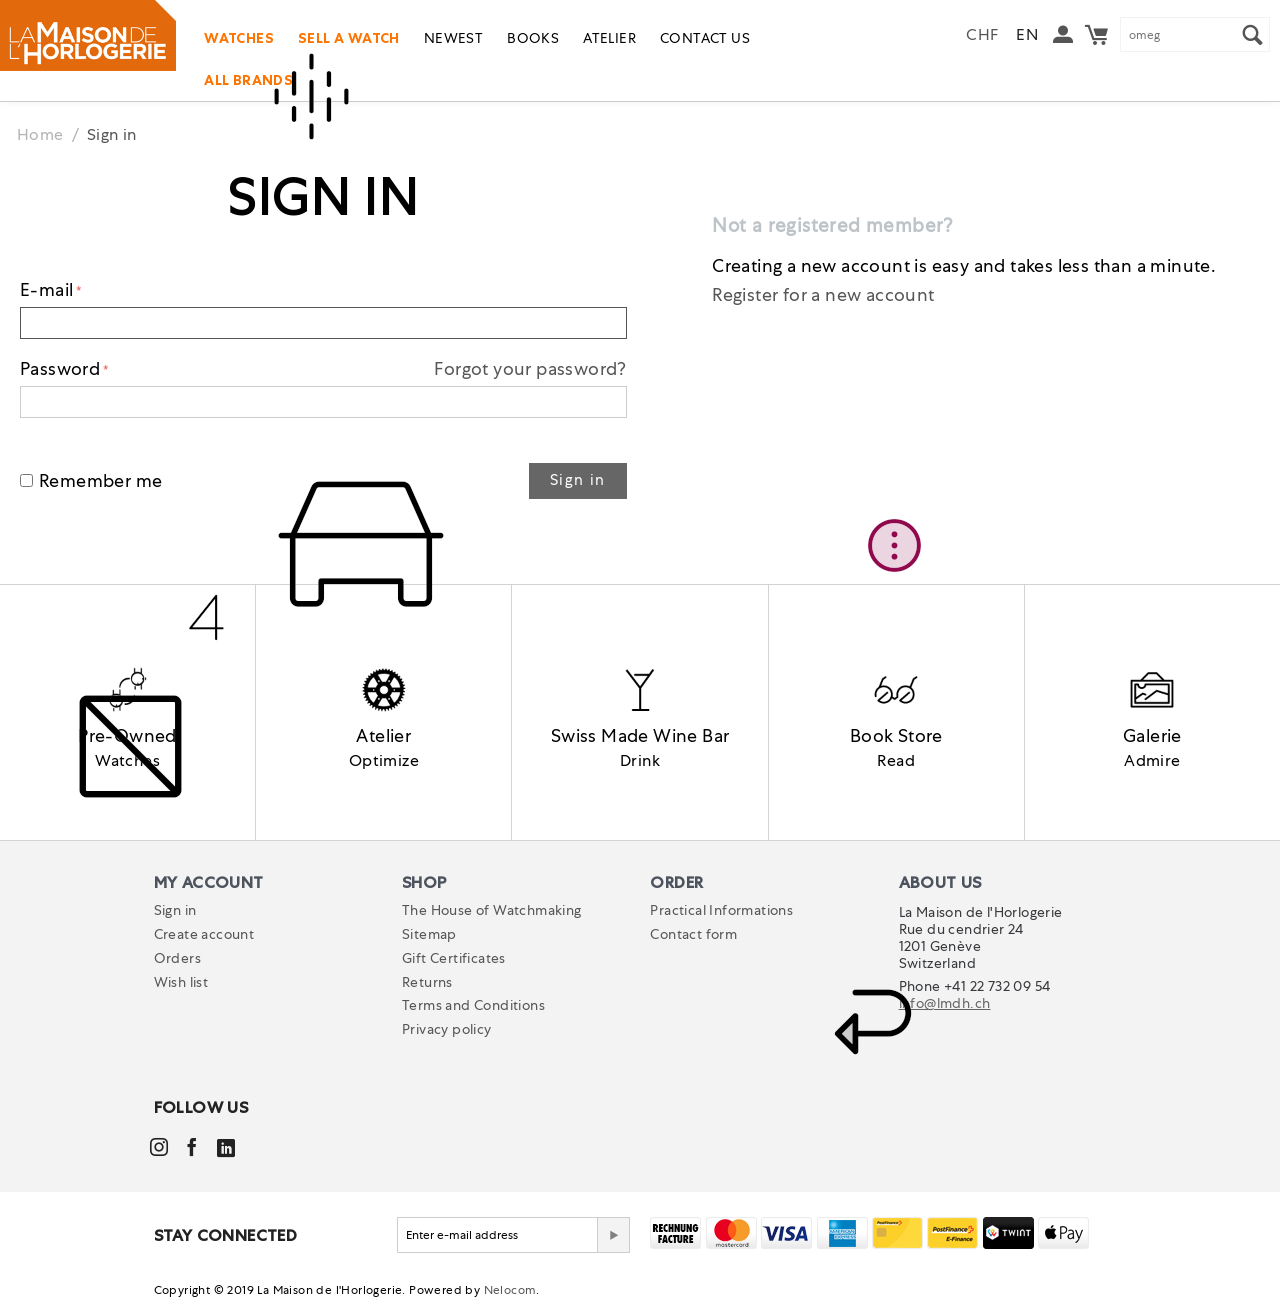  I want to click on access vehicle or car-related features, so click(361, 547).